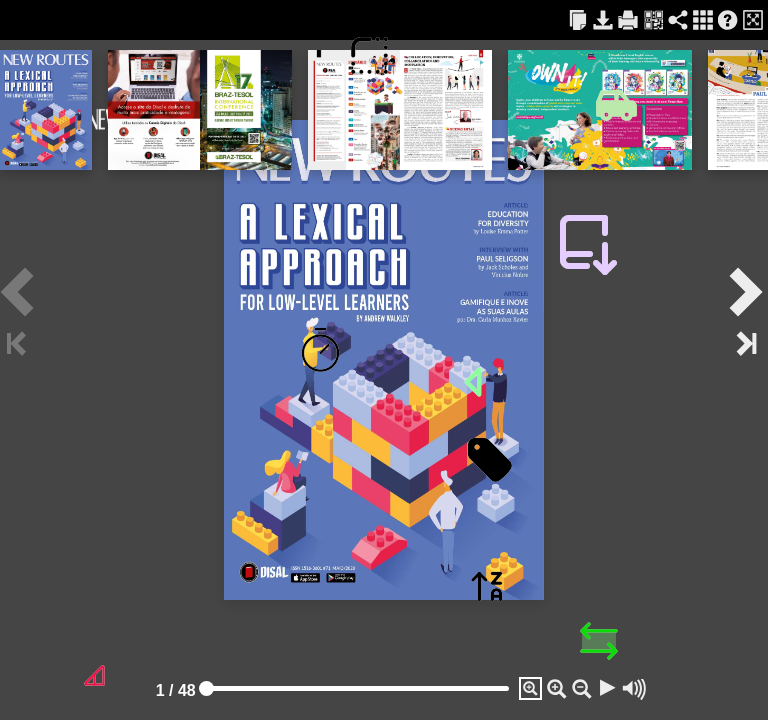 This screenshot has height=720, width=768. What do you see at coordinates (489, 459) in the screenshot?
I see `add a tag or label to an item` at bounding box center [489, 459].